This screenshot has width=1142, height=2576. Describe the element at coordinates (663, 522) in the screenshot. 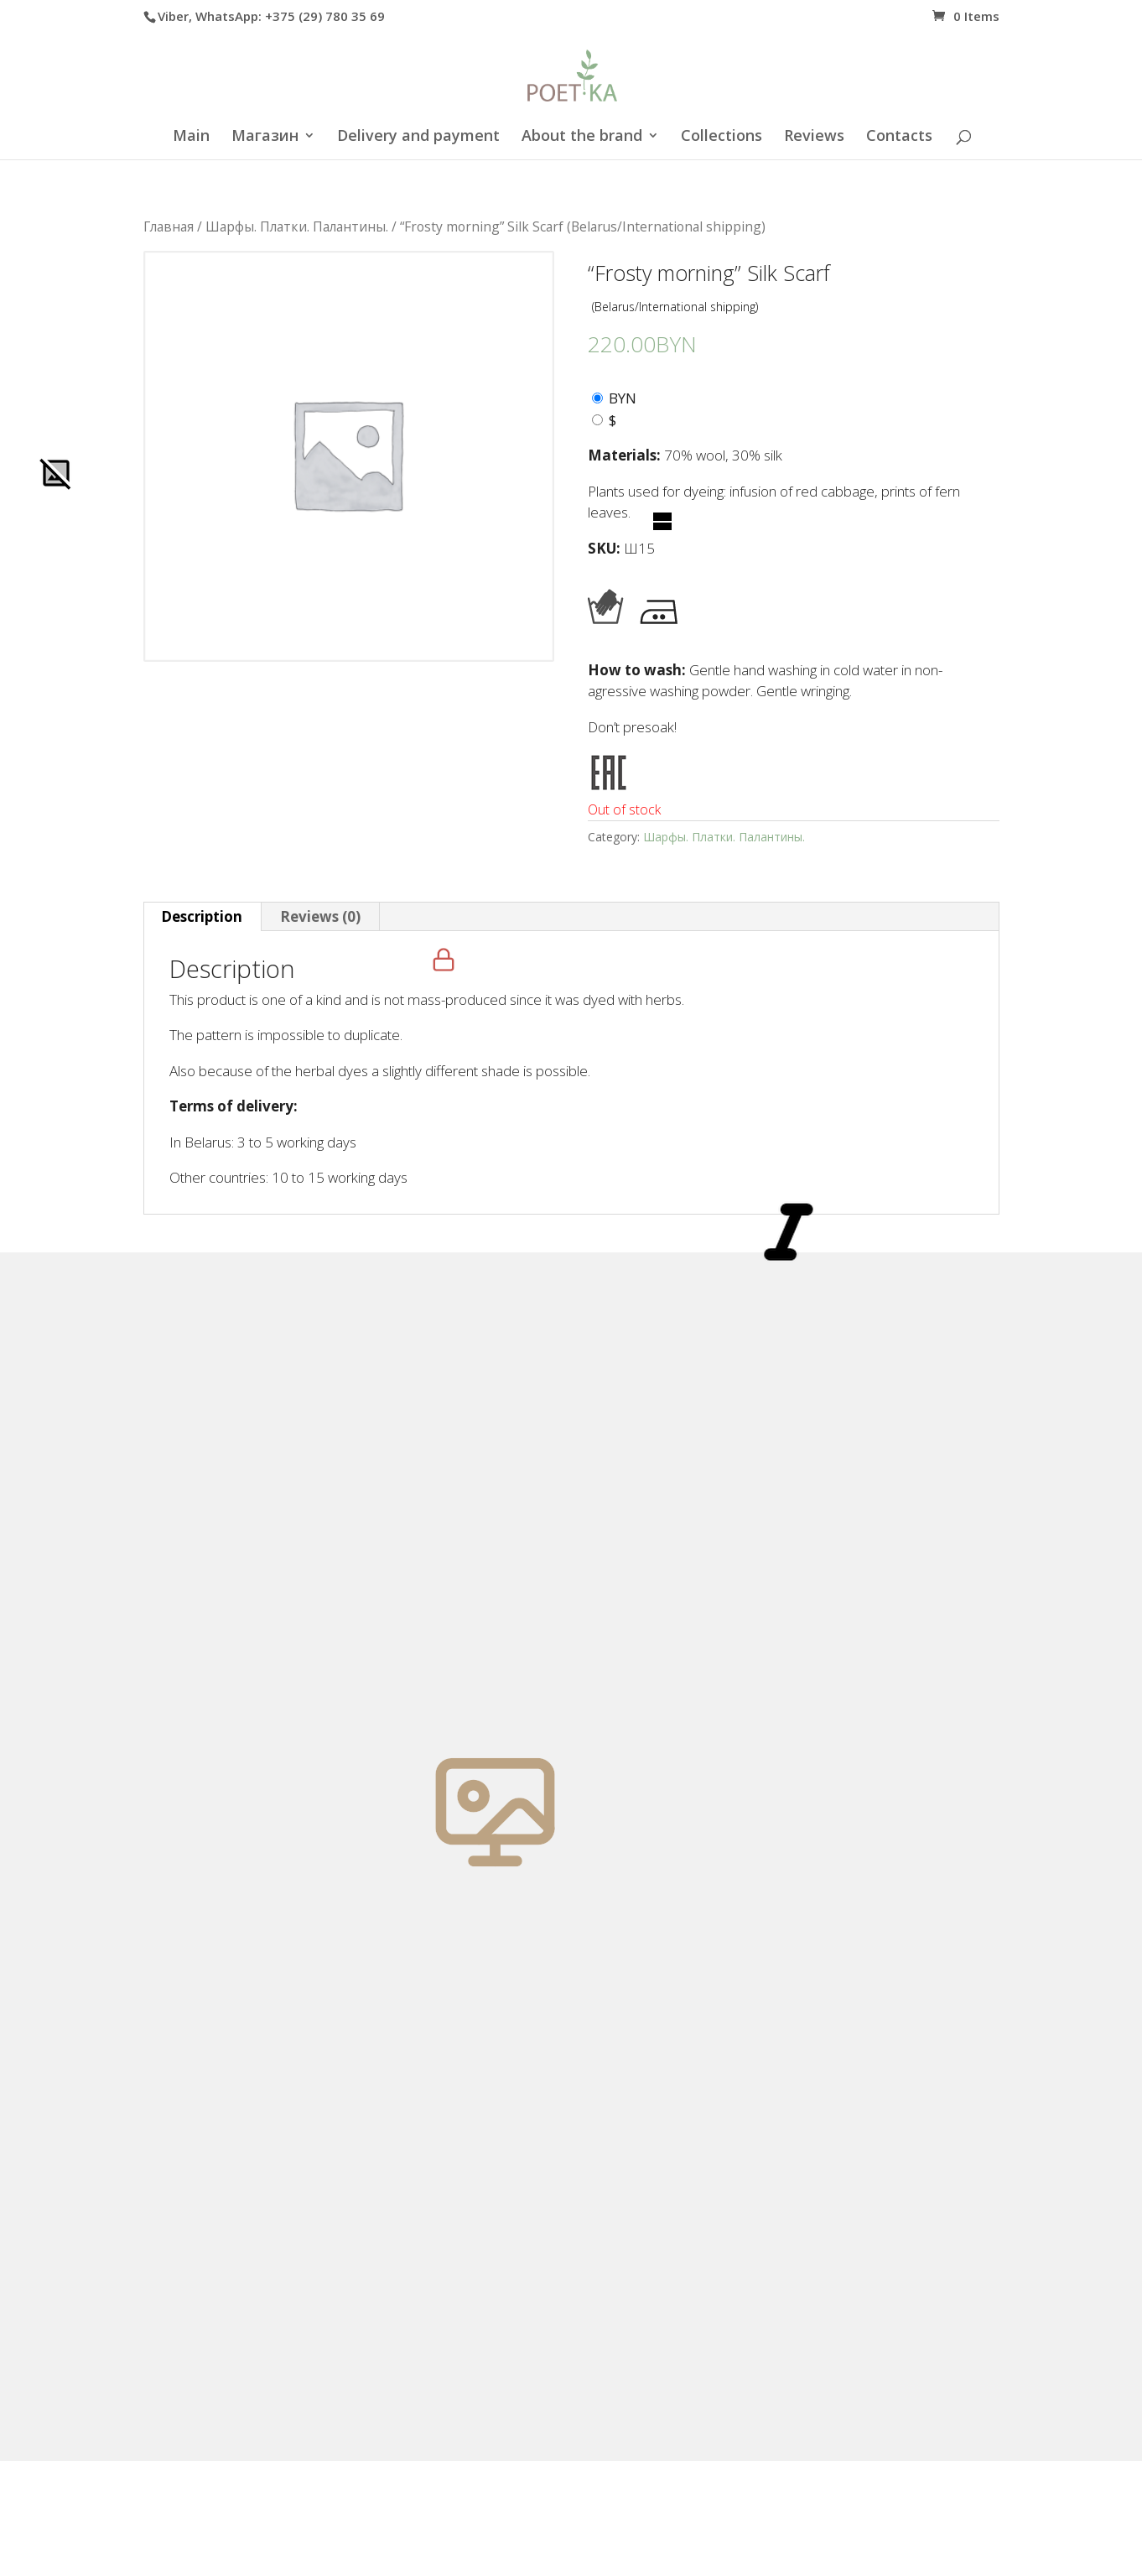

I see `switch to agenda or list view` at that location.